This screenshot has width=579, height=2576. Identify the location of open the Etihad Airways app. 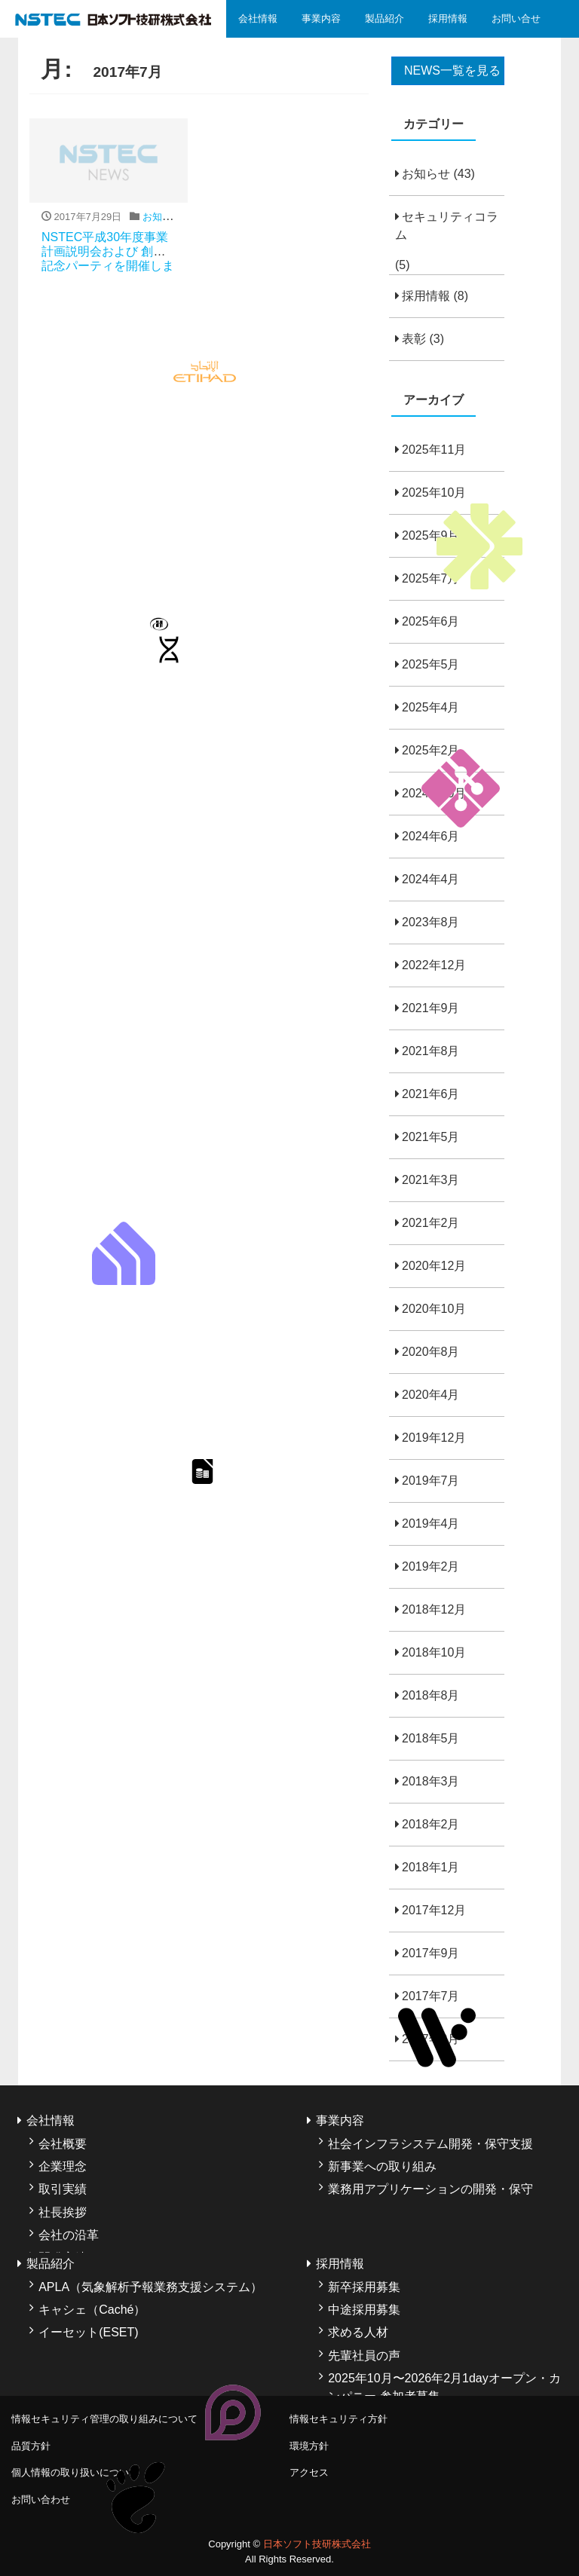
(204, 371).